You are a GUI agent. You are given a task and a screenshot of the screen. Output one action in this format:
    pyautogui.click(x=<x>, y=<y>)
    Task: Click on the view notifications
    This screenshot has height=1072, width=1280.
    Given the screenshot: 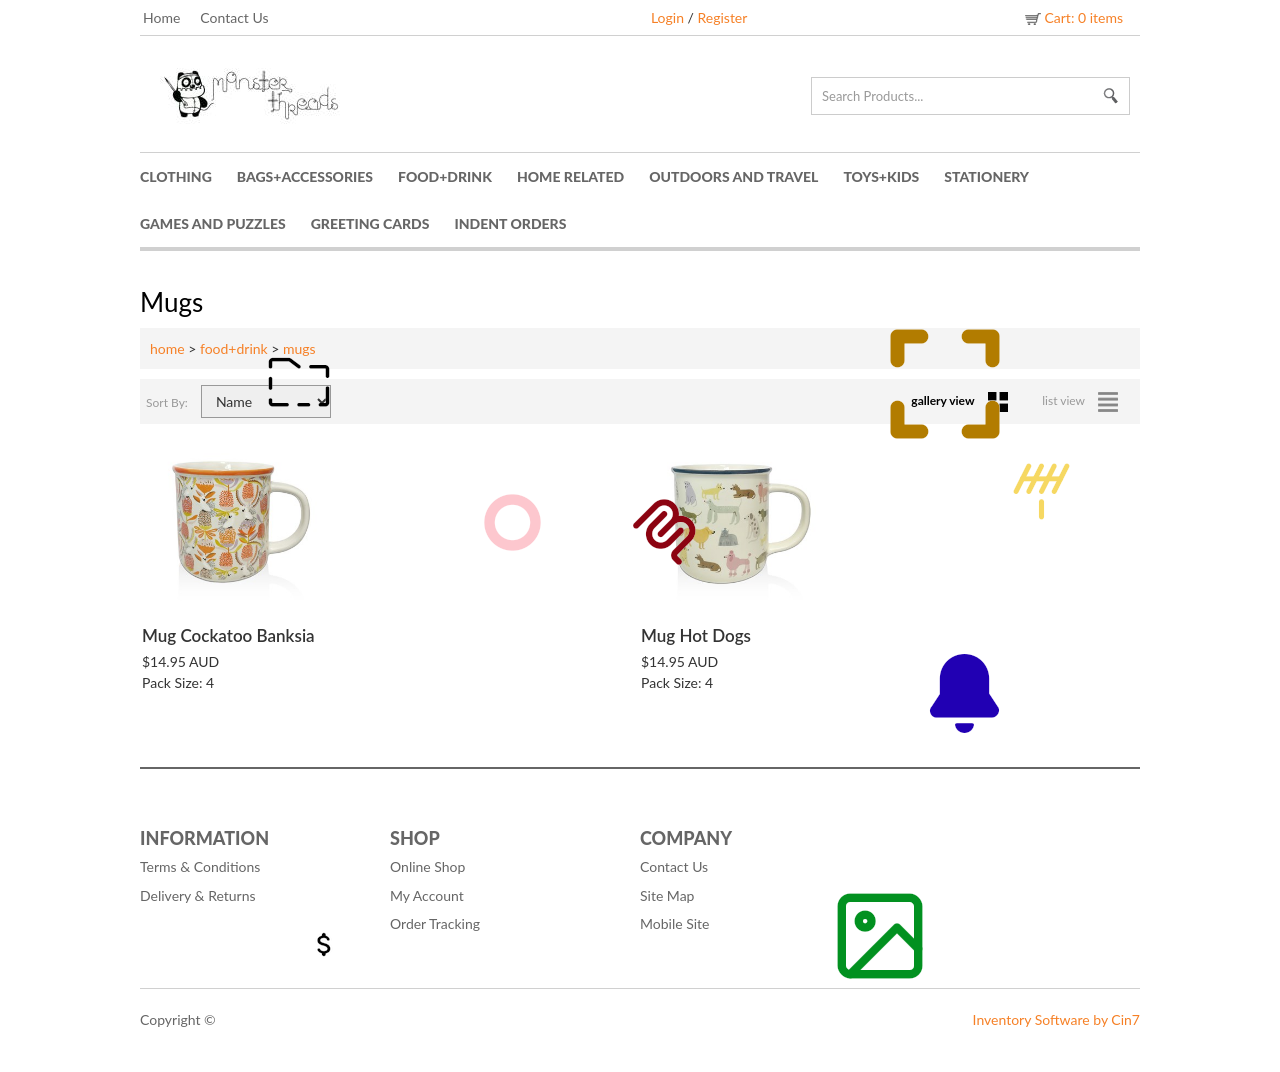 What is the action you would take?
    pyautogui.click(x=964, y=693)
    